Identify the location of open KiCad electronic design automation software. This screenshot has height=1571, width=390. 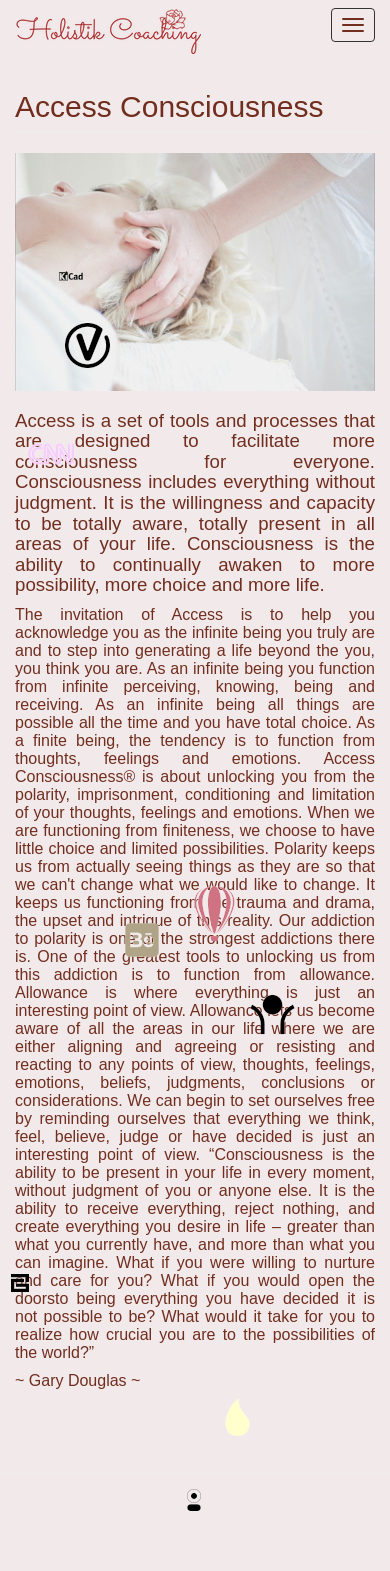
(71, 276).